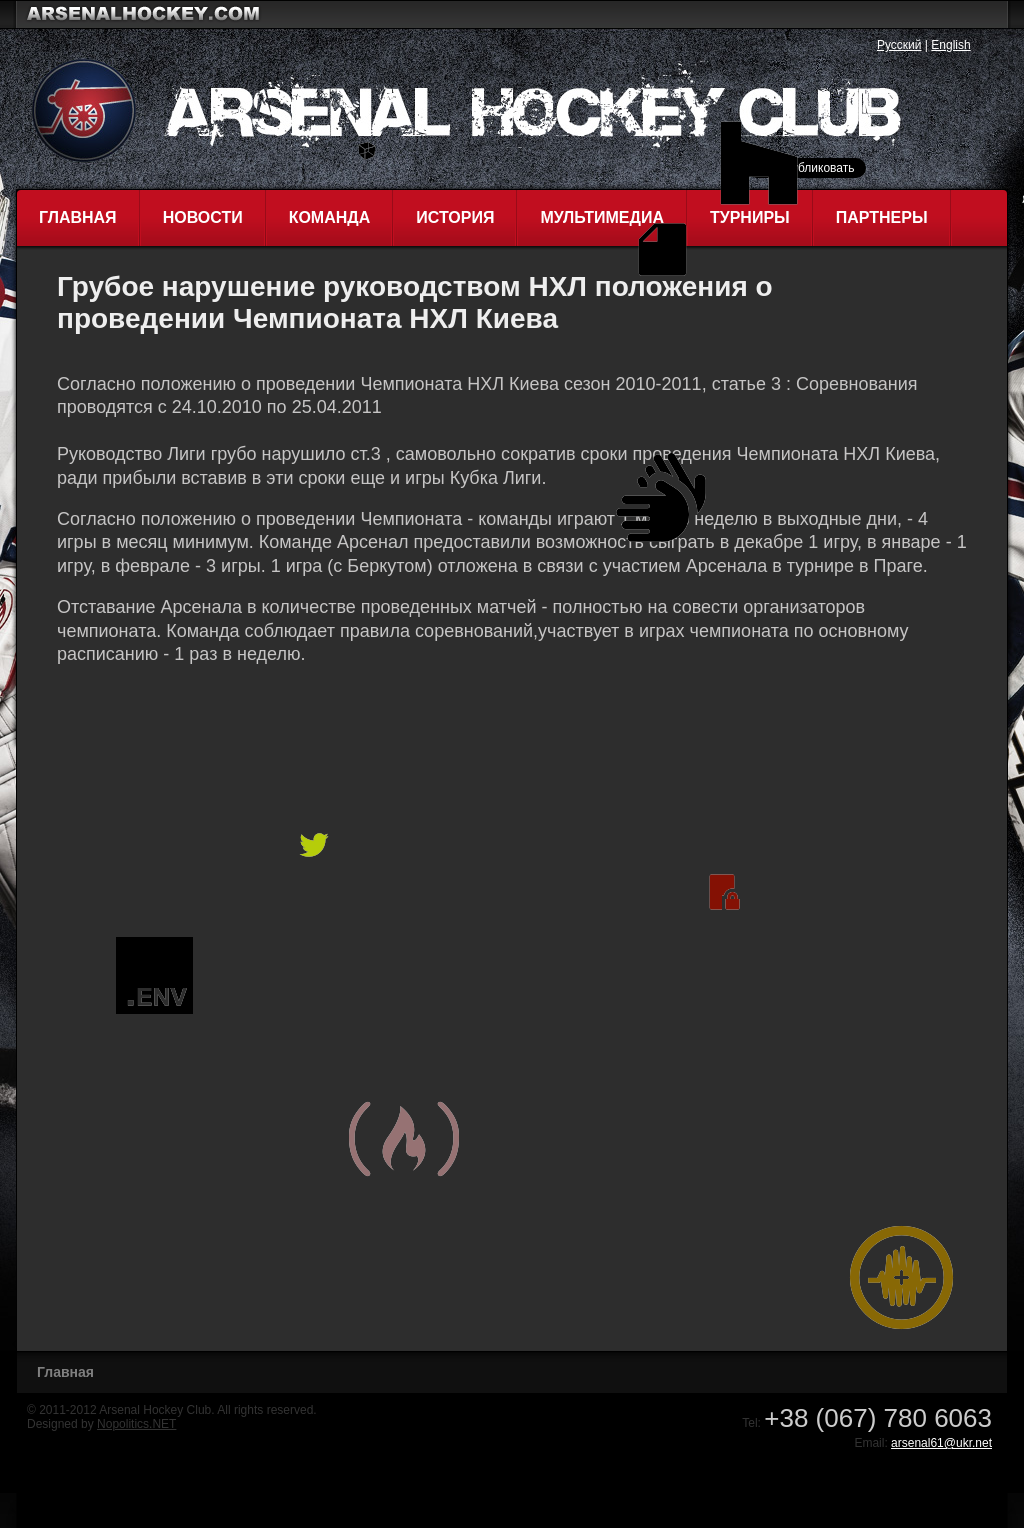  What do you see at coordinates (759, 163) in the screenshot?
I see `open the Houzz app` at bounding box center [759, 163].